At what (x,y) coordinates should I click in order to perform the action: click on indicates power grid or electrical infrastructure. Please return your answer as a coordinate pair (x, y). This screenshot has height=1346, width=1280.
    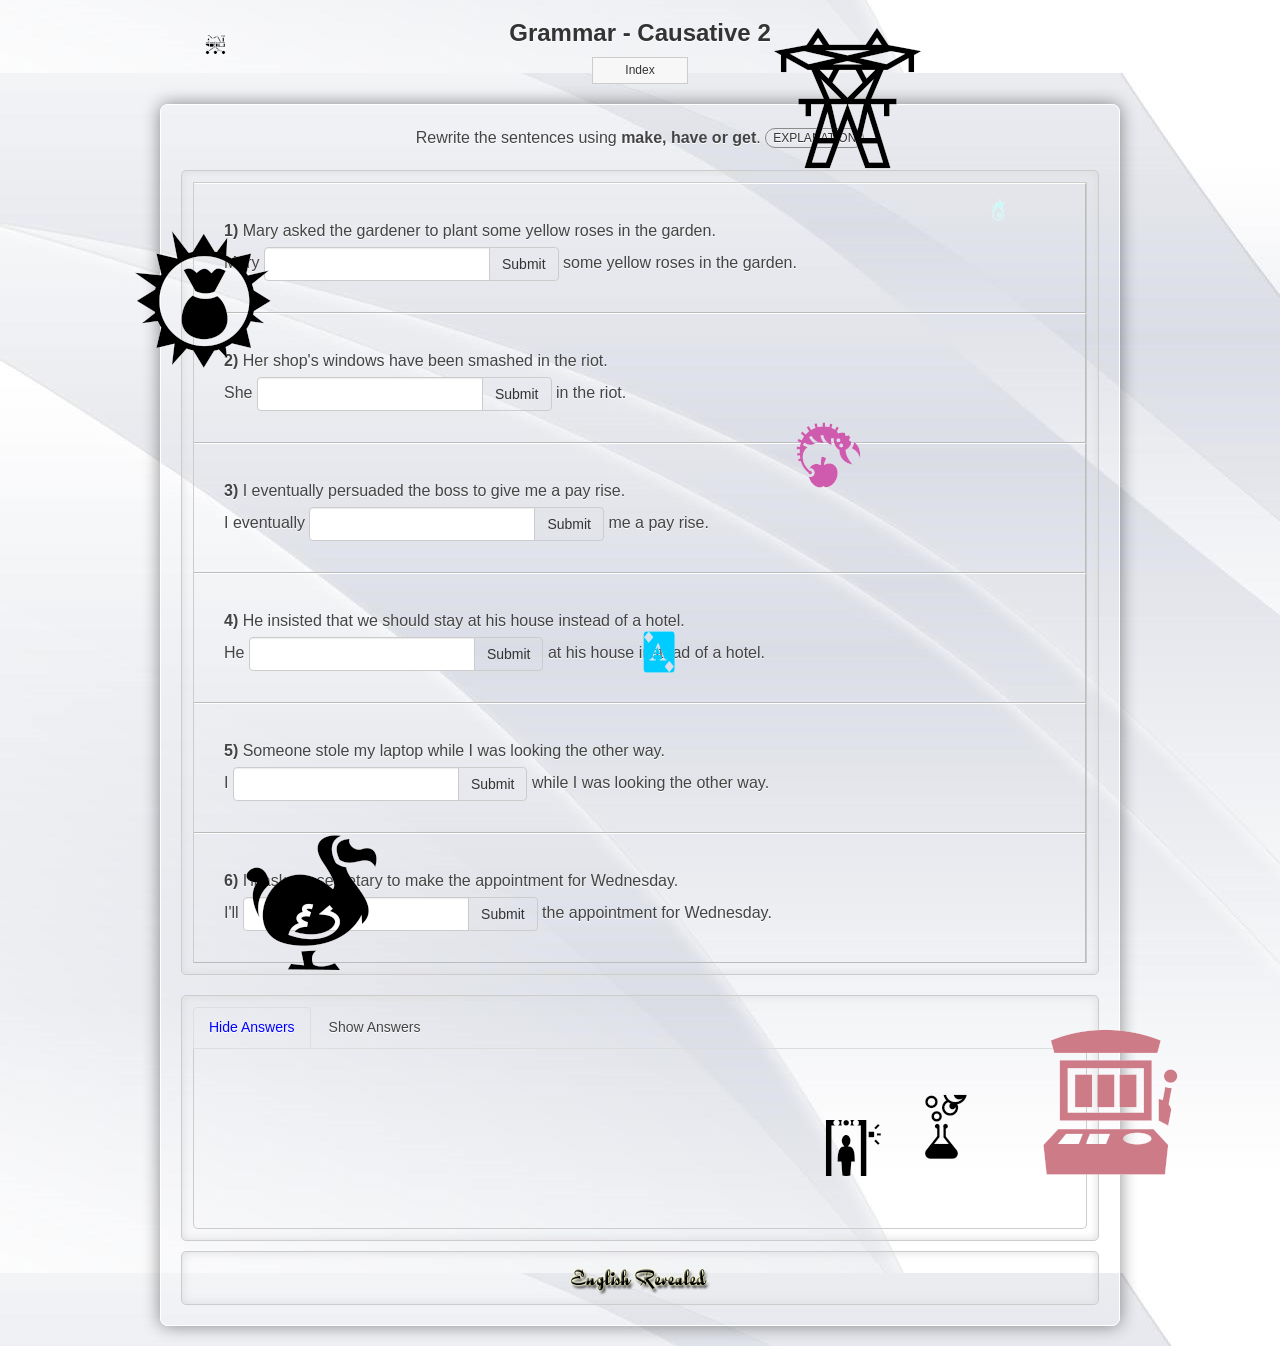
    Looking at the image, I should click on (847, 101).